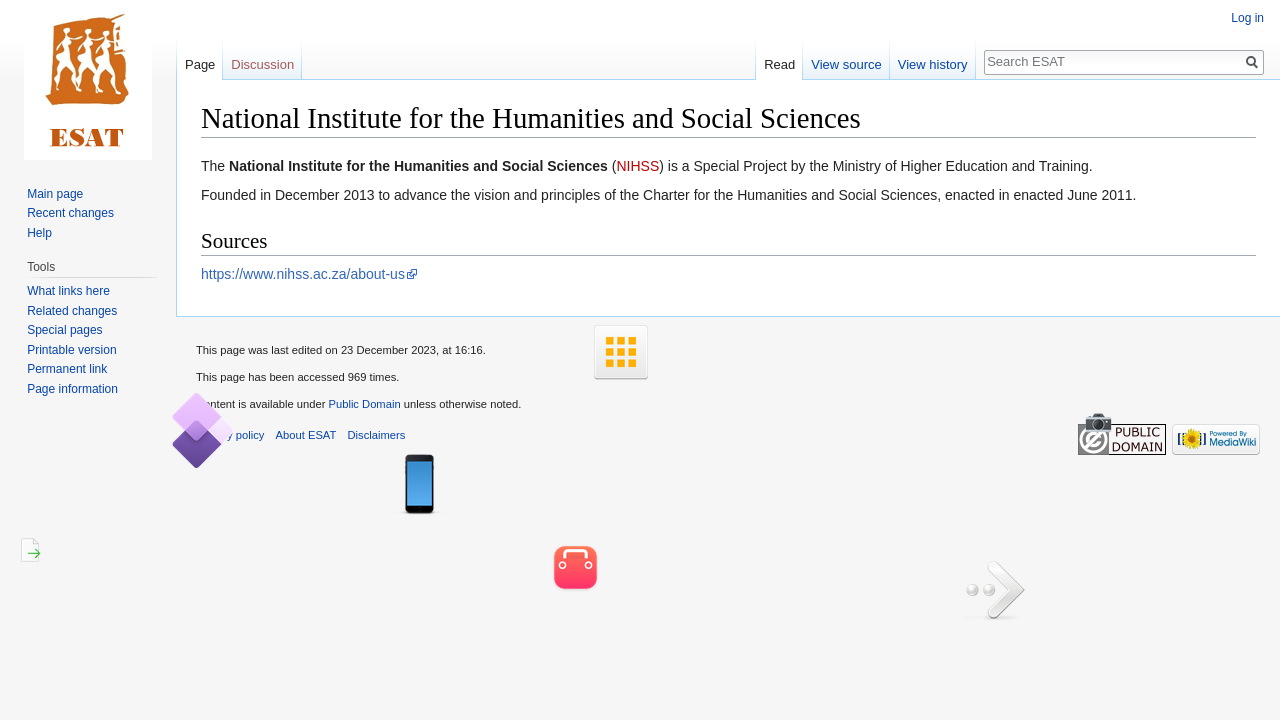 This screenshot has height=720, width=1280. I want to click on open camera app, so click(1098, 422).